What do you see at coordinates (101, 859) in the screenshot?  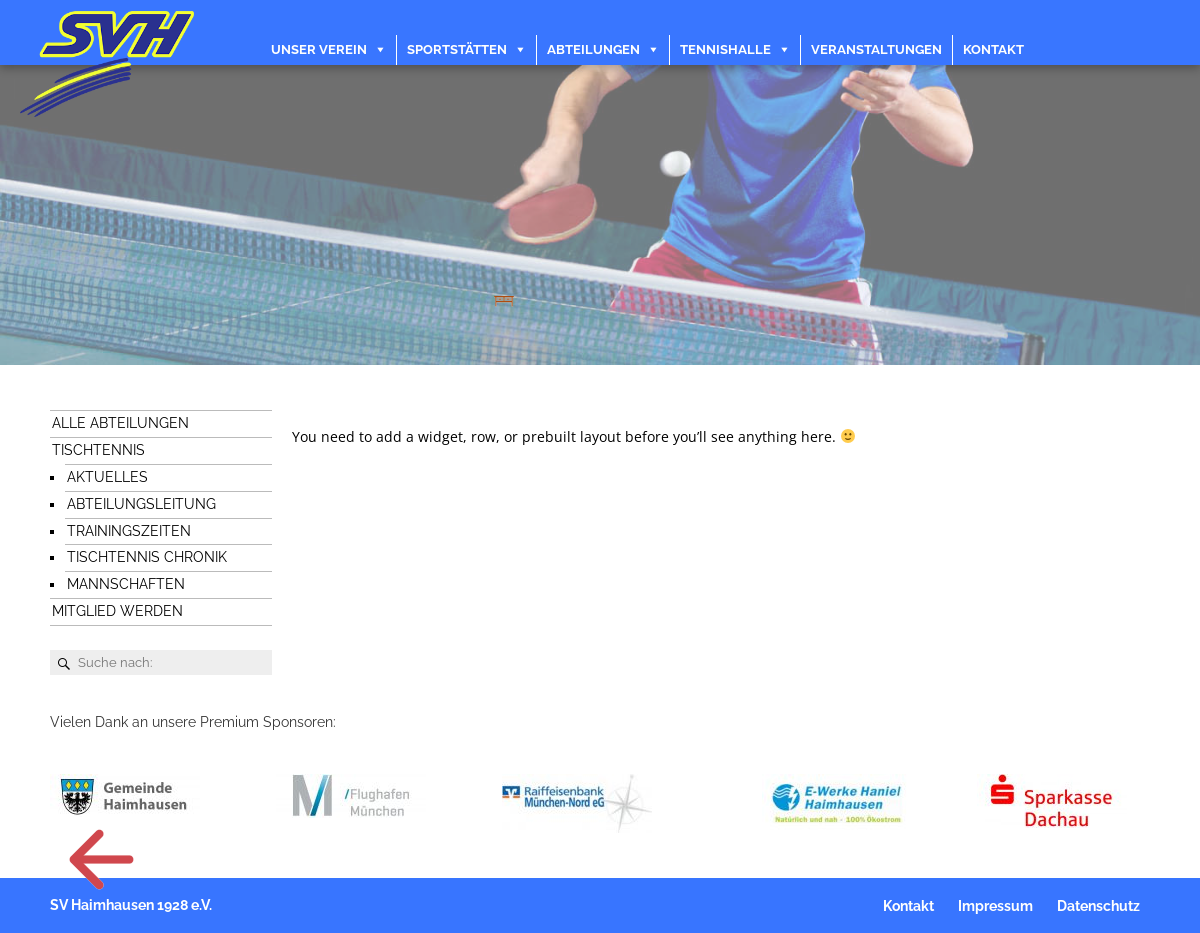 I see `go back to the previous screen` at bounding box center [101, 859].